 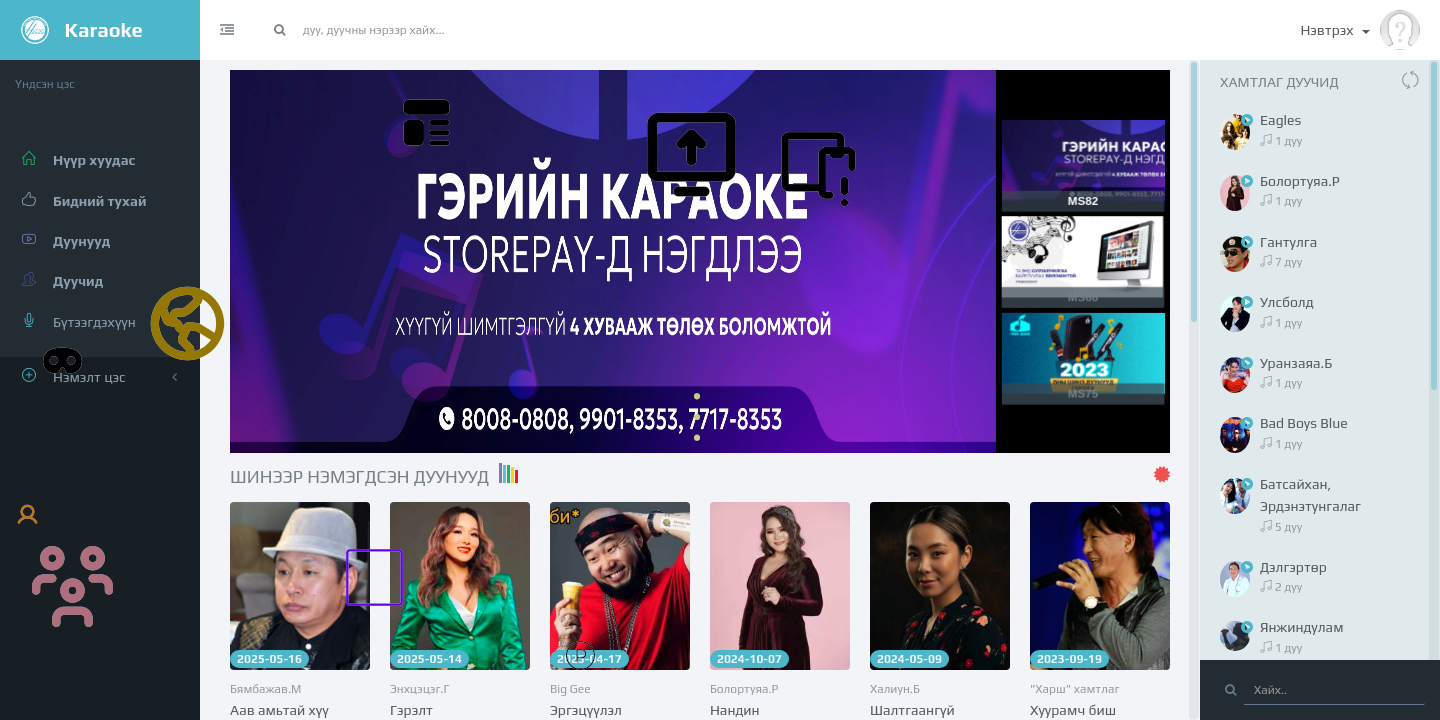 I want to click on view your profile, so click(x=27, y=514).